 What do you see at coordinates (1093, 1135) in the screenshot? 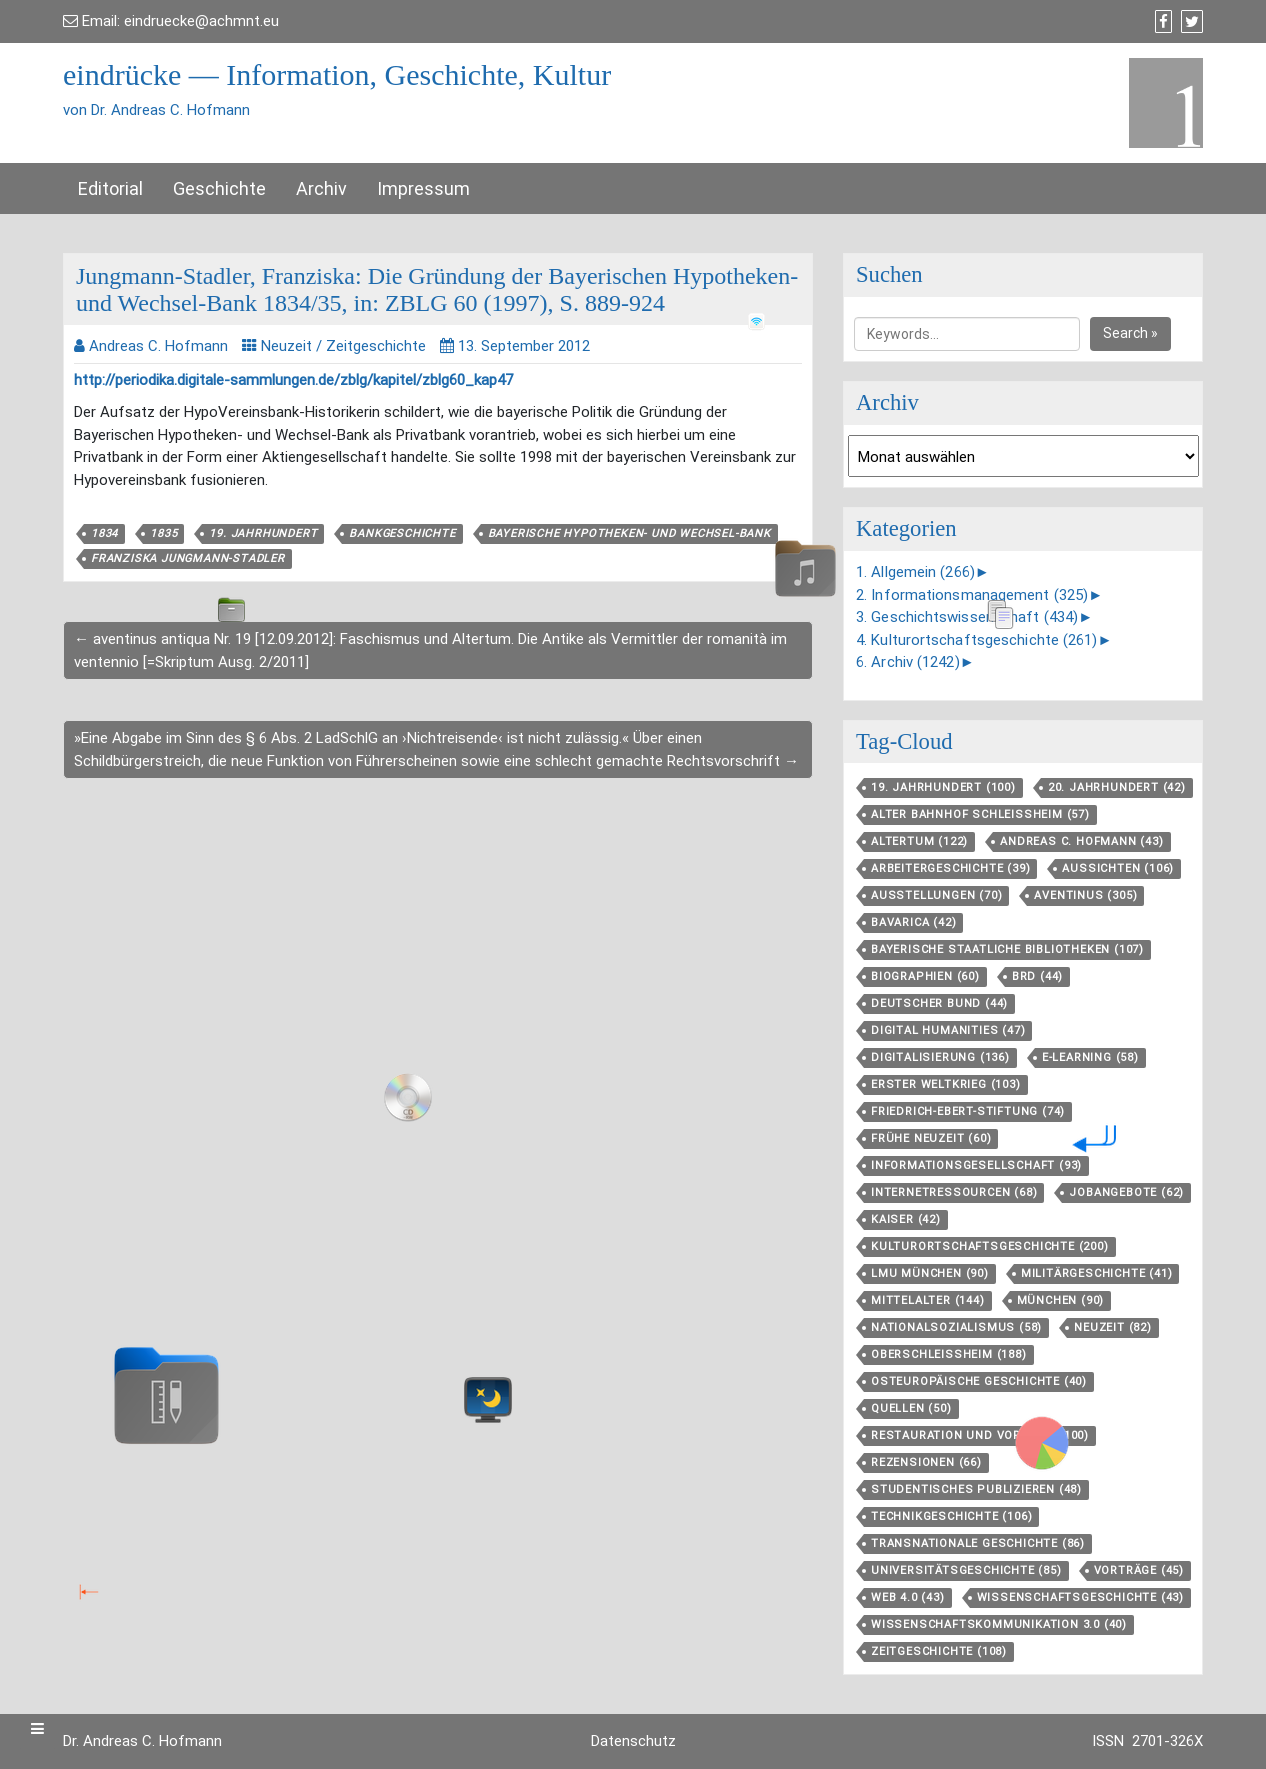
I see `reply to all recipients of an email` at bounding box center [1093, 1135].